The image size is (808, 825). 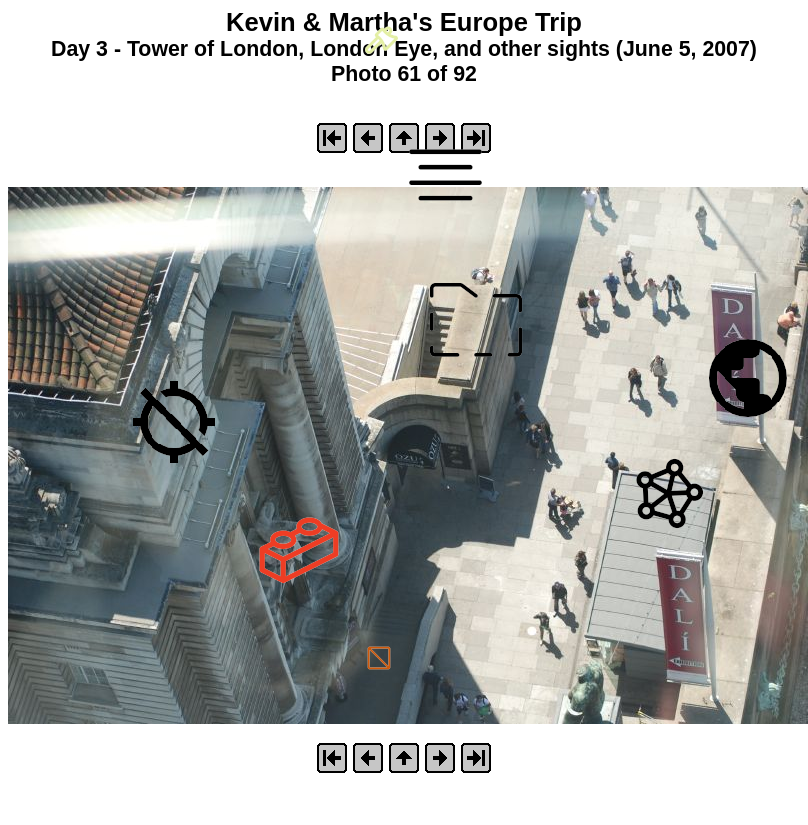 What do you see at coordinates (668, 493) in the screenshot?
I see `connect to the fediverse network` at bounding box center [668, 493].